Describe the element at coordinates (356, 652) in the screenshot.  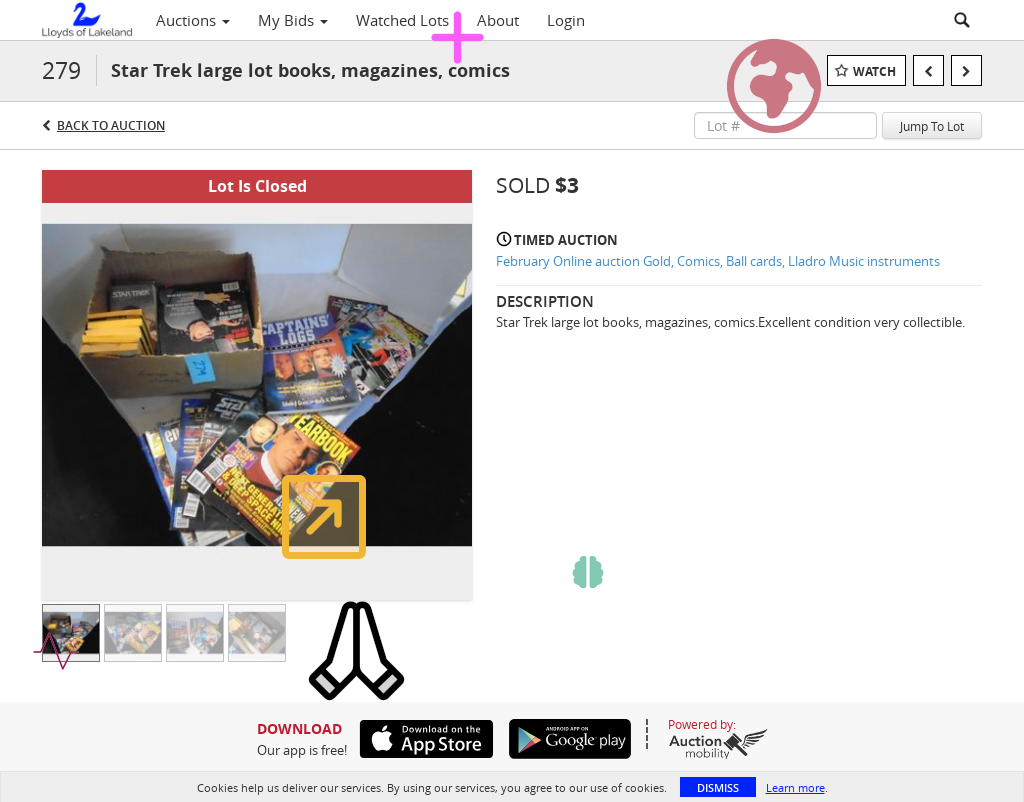
I see `access prayer or meditation features` at that location.